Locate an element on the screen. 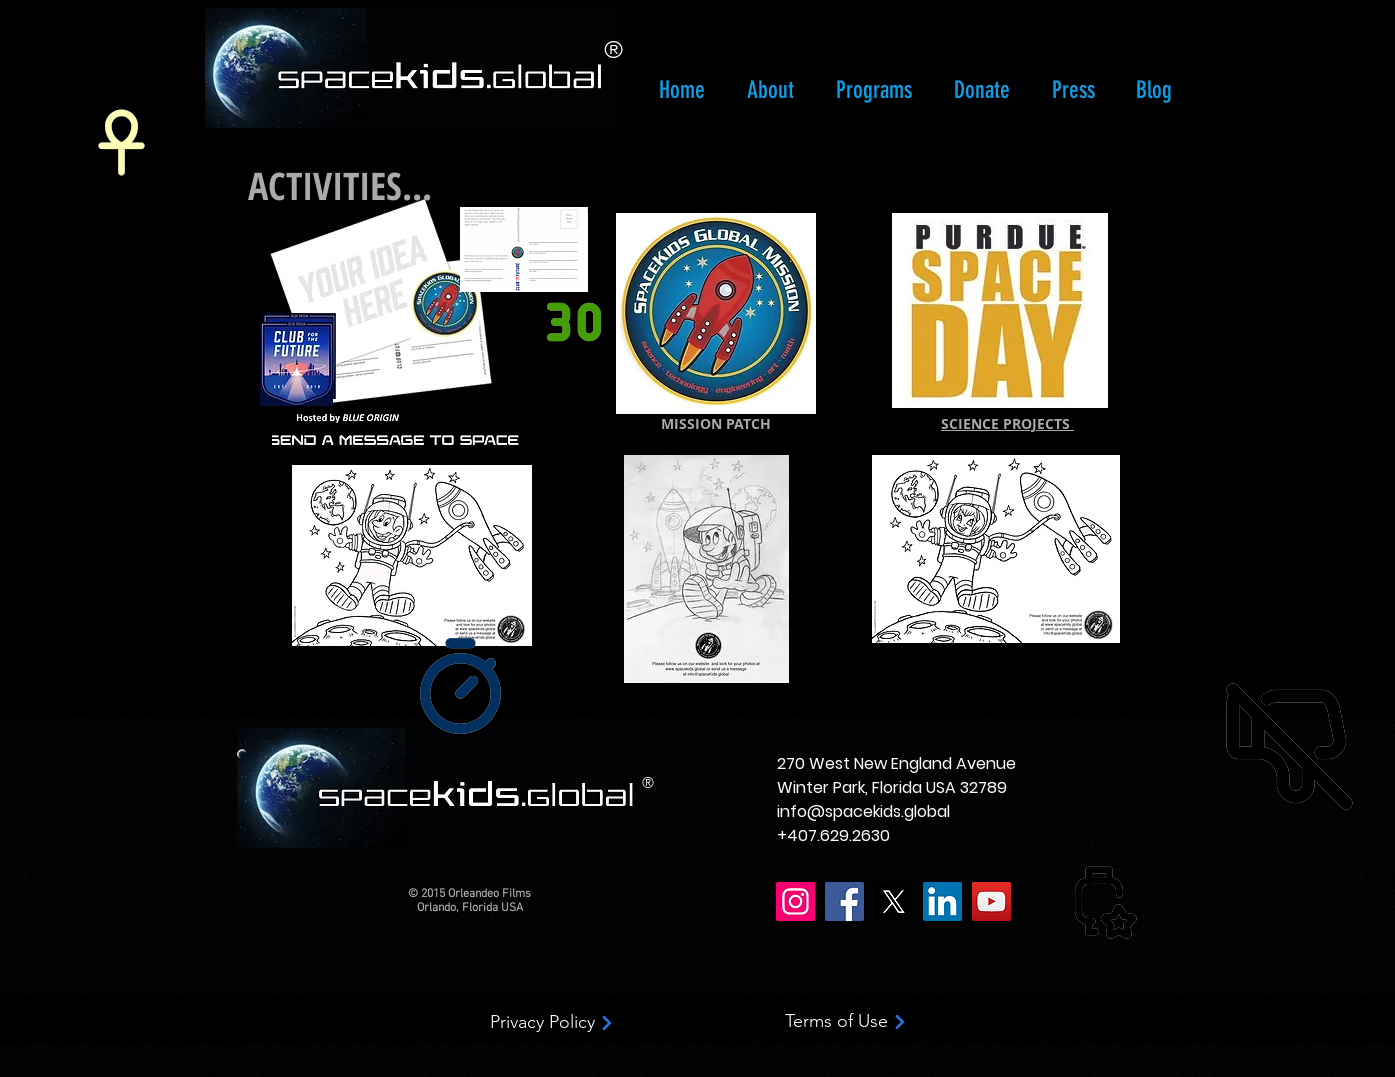  indicates 30 items, days, or units is located at coordinates (574, 322).